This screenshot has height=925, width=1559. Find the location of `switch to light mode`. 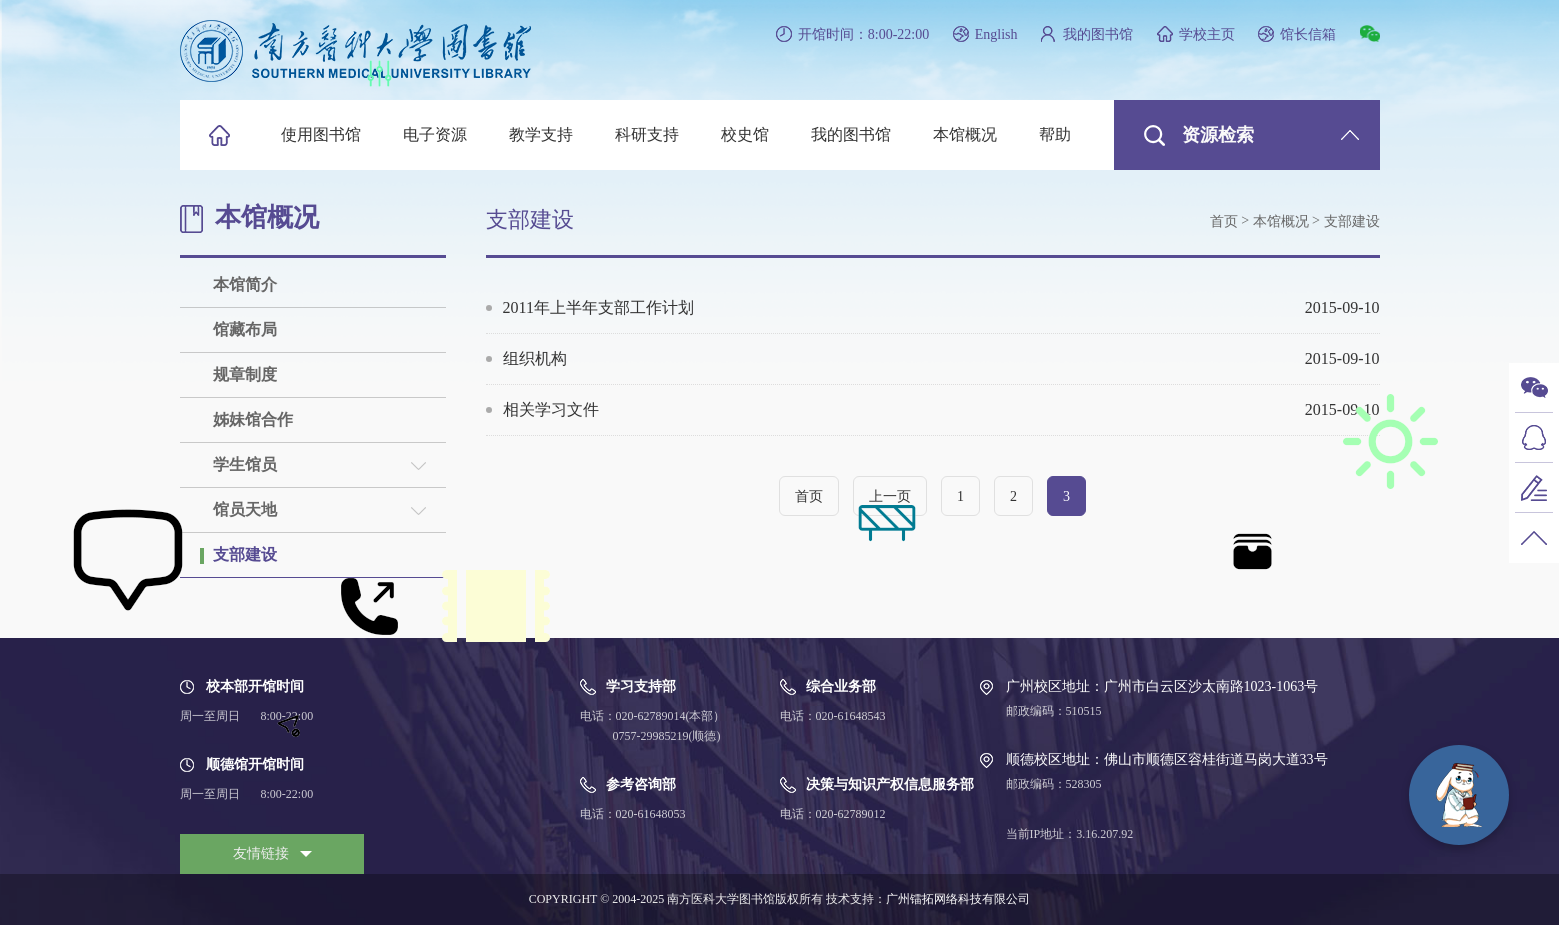

switch to light mode is located at coordinates (1390, 441).